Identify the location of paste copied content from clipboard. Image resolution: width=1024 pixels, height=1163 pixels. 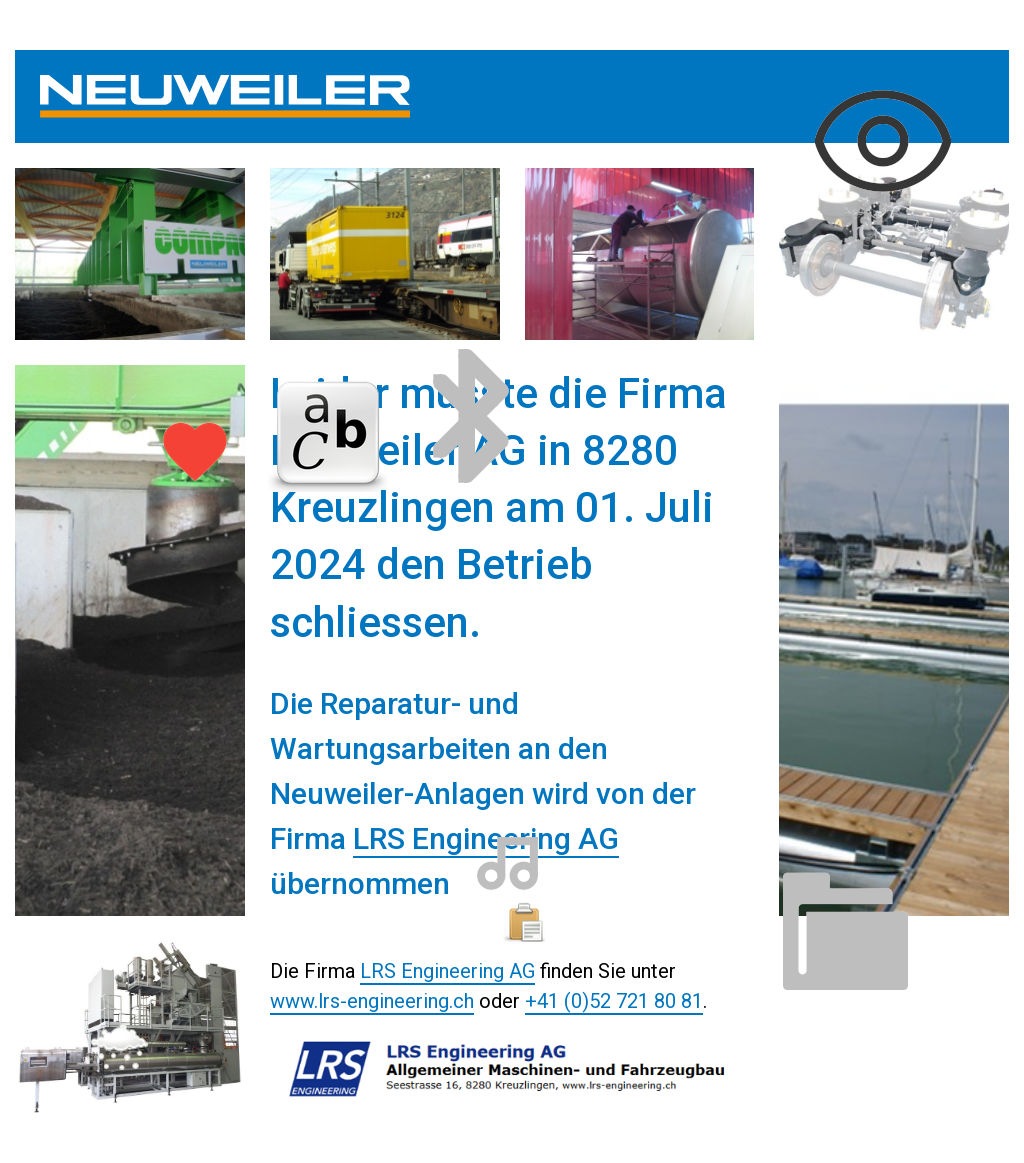
(525, 923).